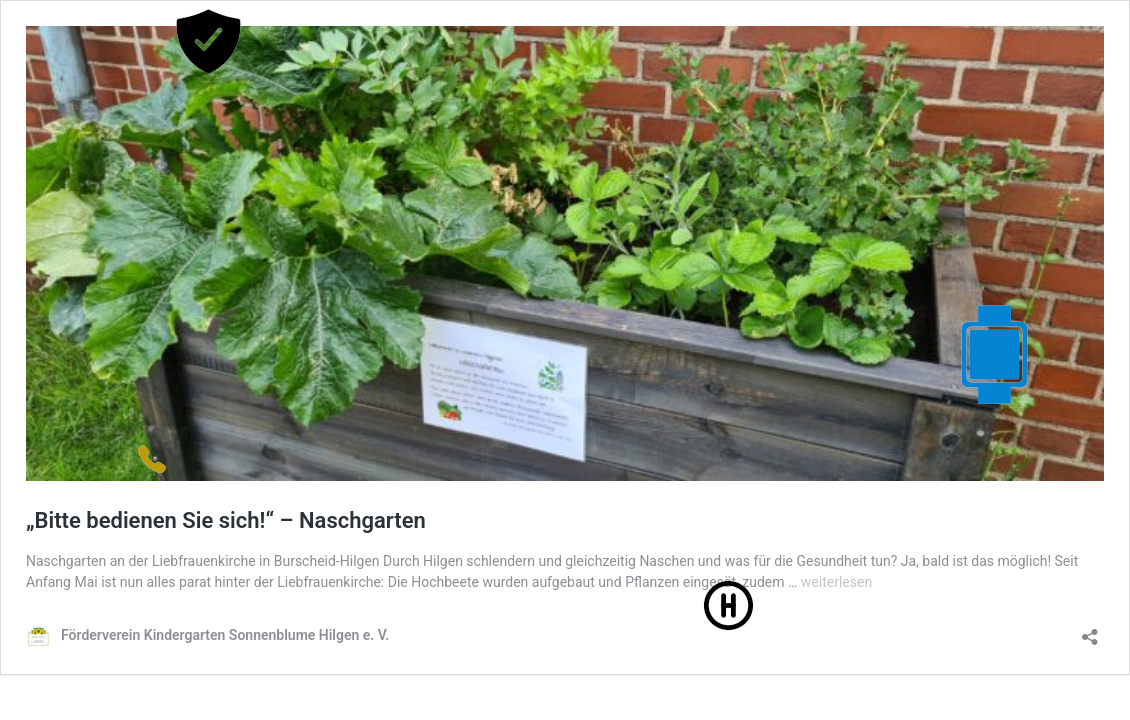  I want to click on make a phone call, so click(152, 459).